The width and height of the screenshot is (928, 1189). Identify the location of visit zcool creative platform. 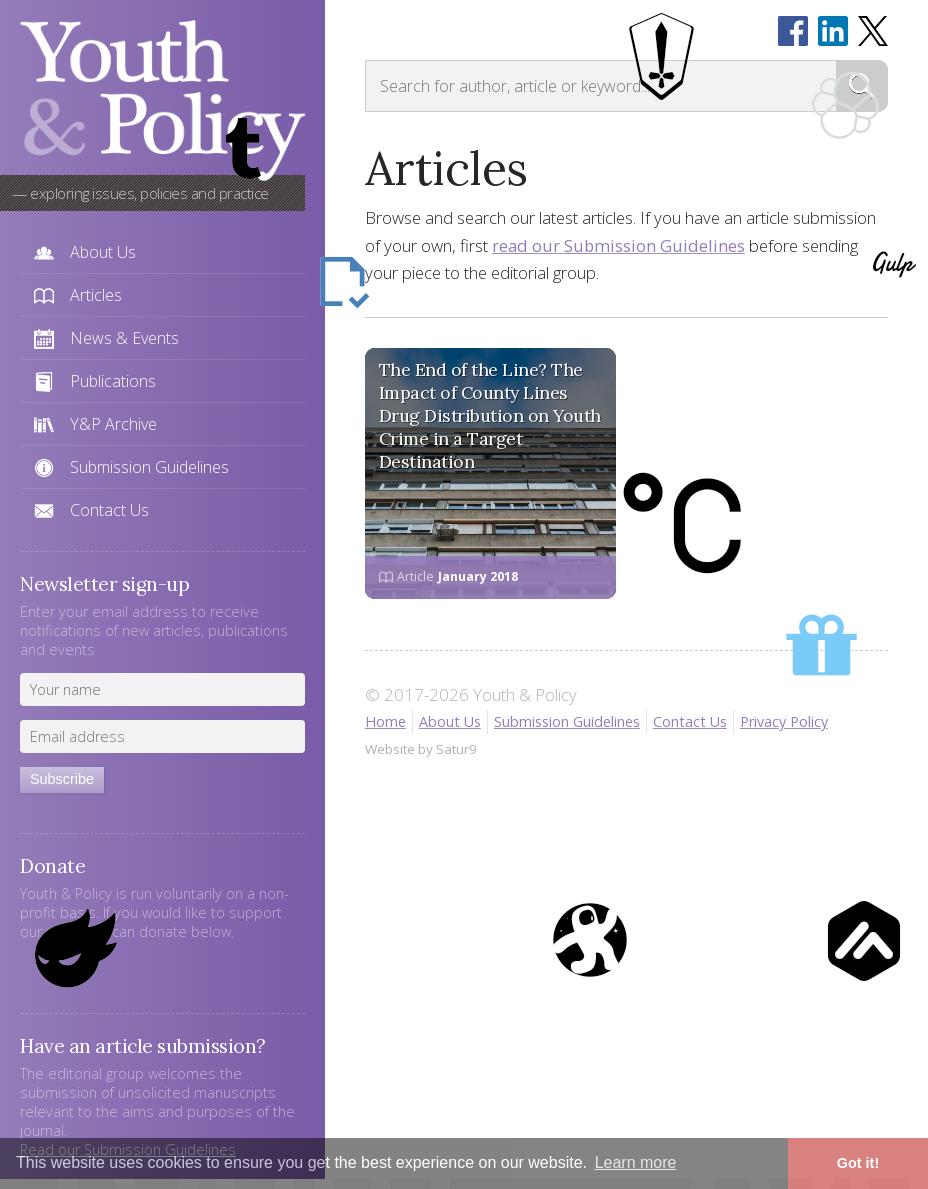
(76, 948).